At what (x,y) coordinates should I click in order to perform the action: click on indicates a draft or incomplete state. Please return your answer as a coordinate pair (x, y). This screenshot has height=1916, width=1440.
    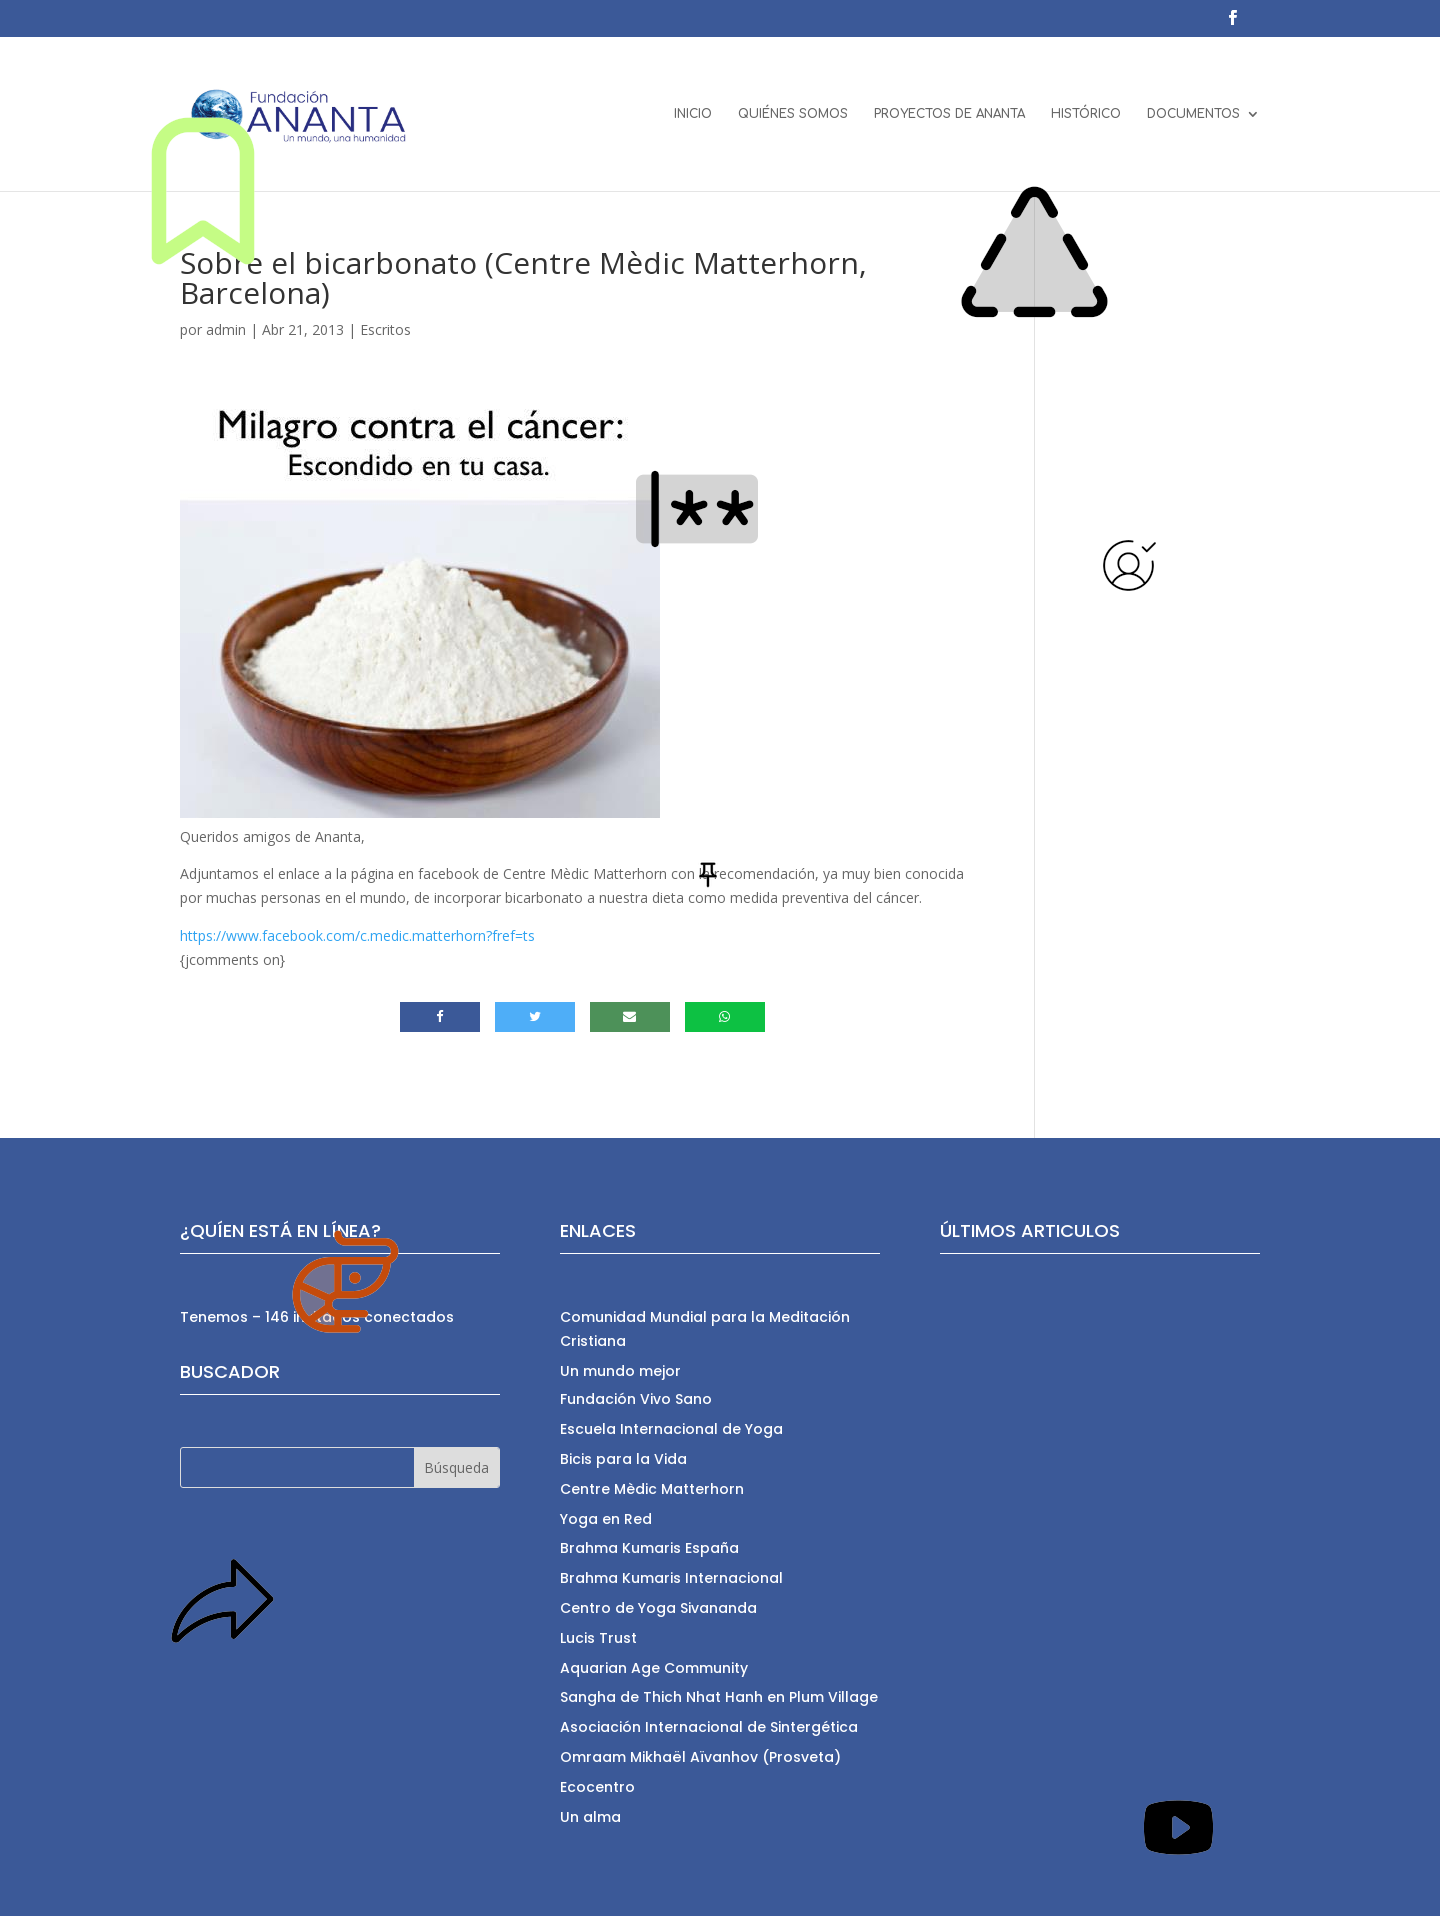
    Looking at the image, I should click on (1034, 254).